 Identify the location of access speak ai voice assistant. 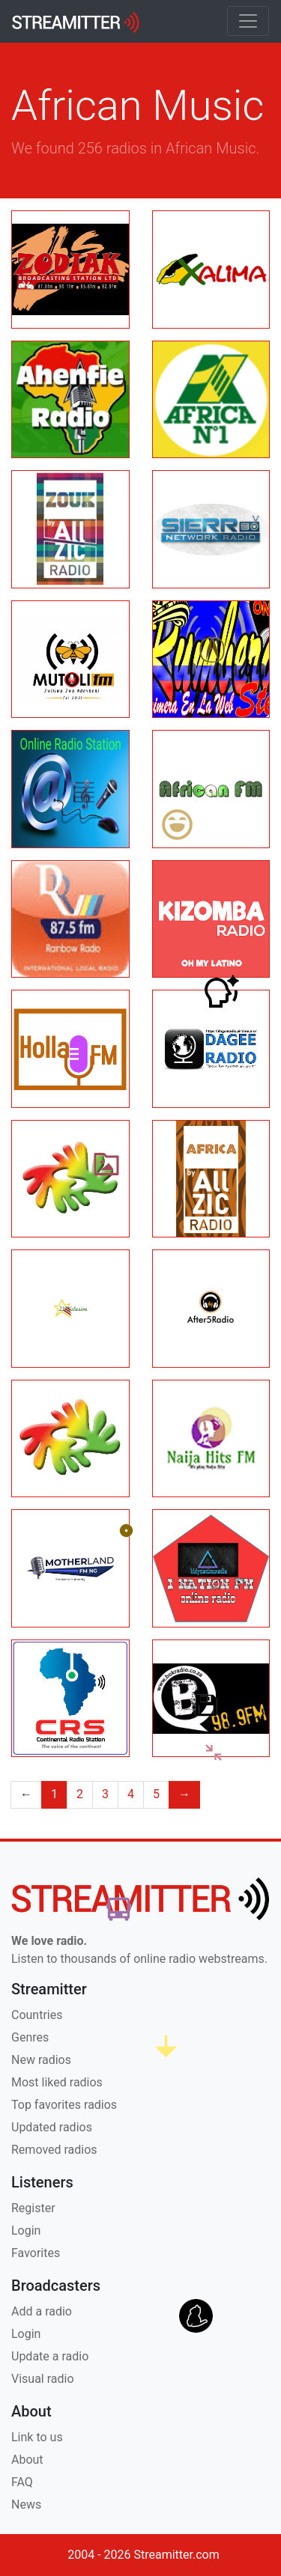
(221, 993).